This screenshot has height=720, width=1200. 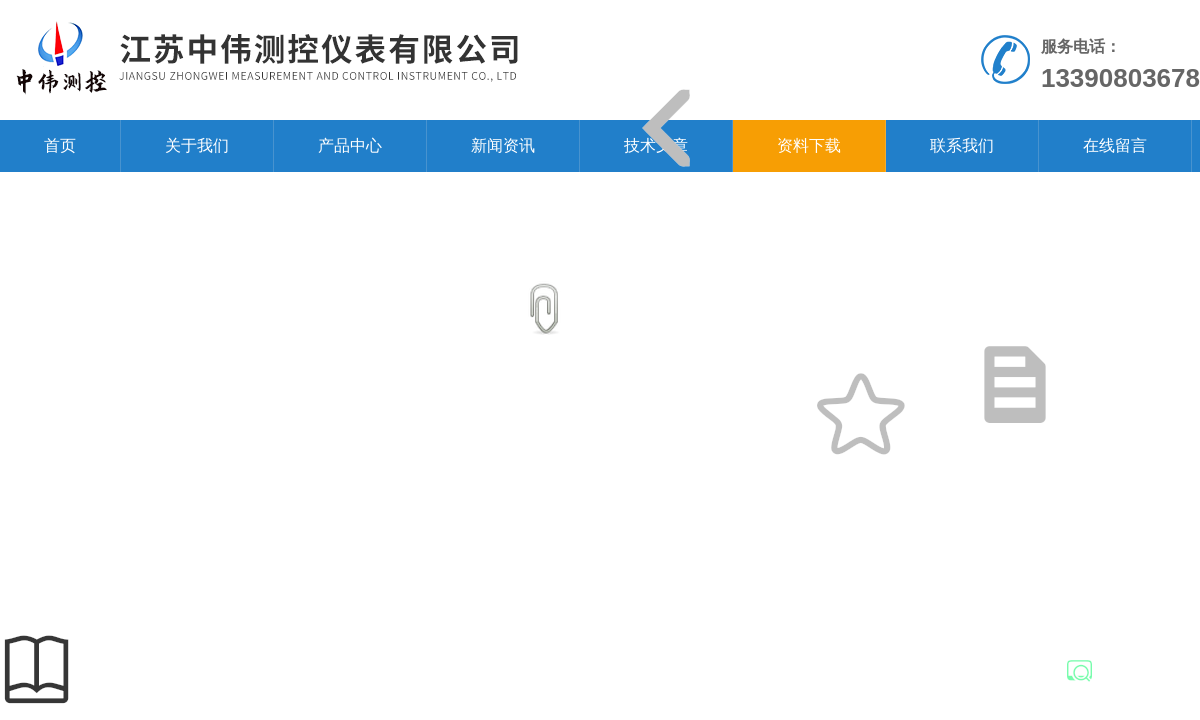 What do you see at coordinates (39, 669) in the screenshot?
I see `open the dictionary app` at bounding box center [39, 669].